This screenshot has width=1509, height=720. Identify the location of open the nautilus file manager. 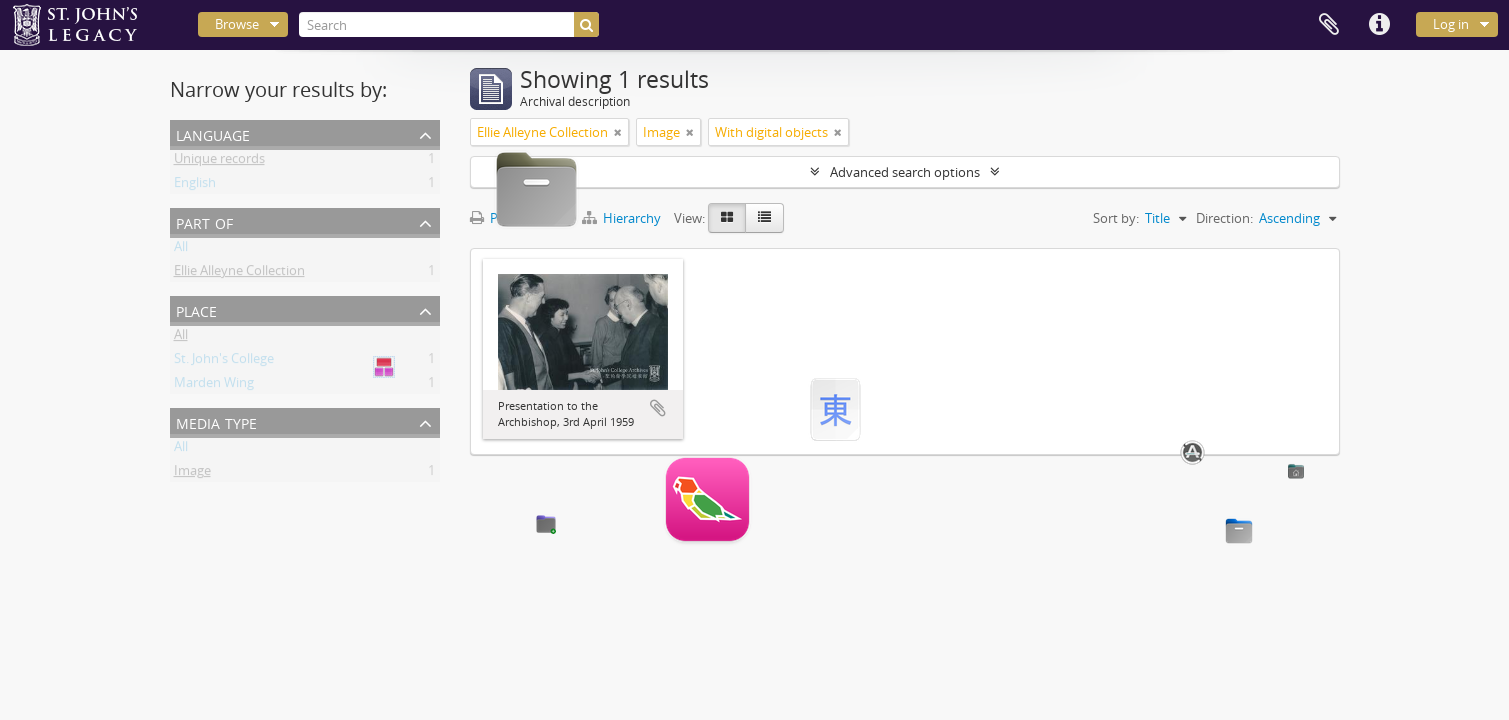
(1239, 531).